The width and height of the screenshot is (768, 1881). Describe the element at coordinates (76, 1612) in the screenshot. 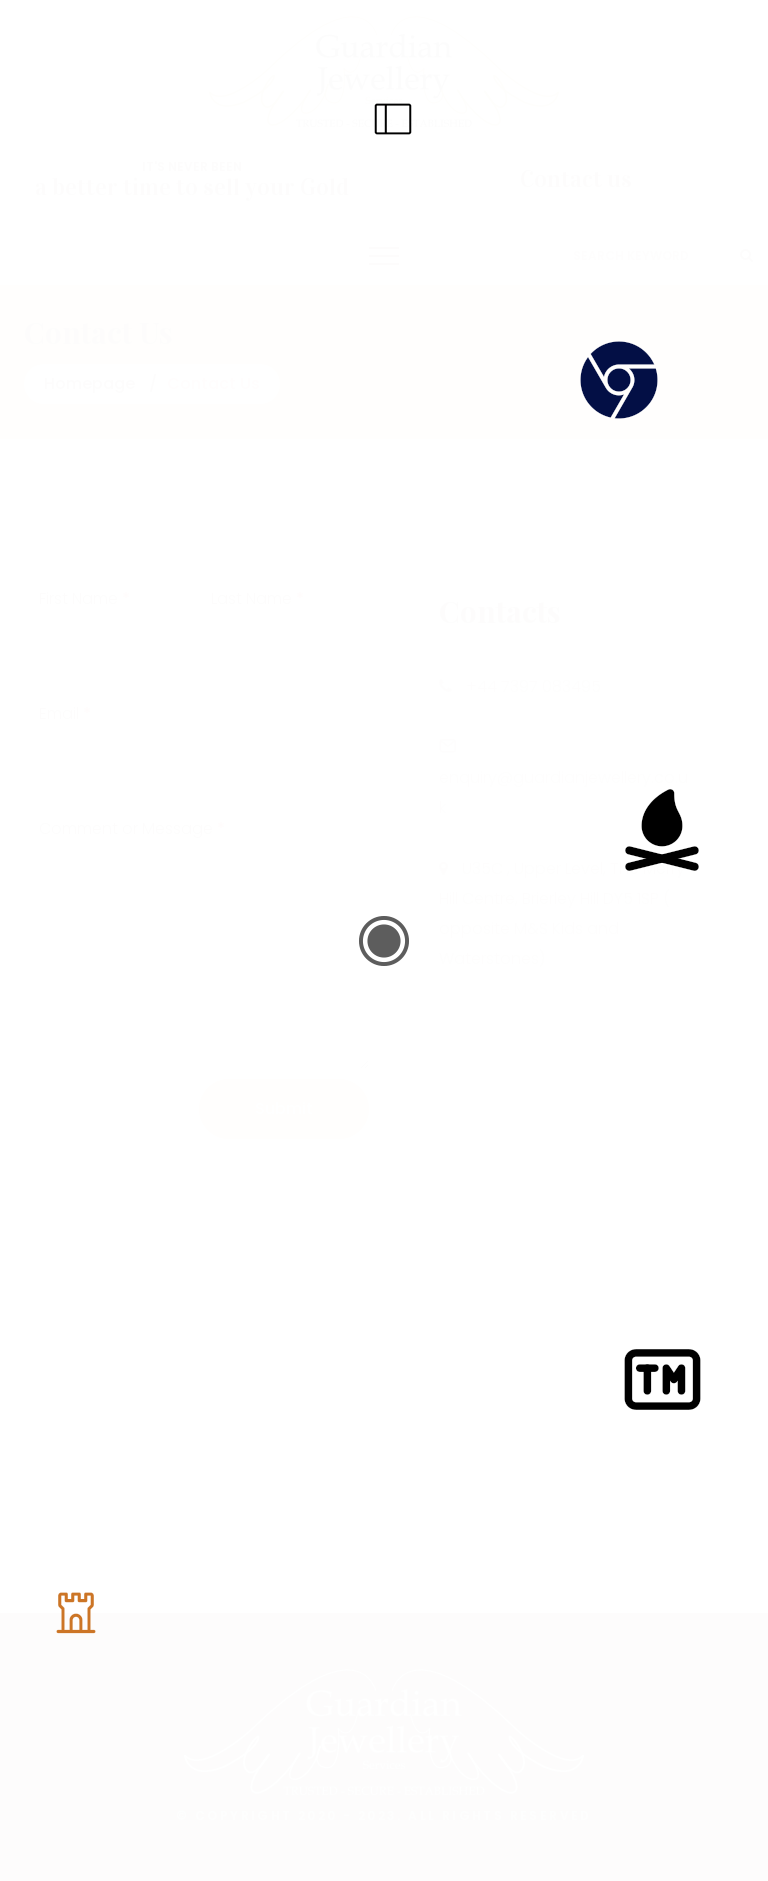

I see `access castle or fortress-themed content` at that location.